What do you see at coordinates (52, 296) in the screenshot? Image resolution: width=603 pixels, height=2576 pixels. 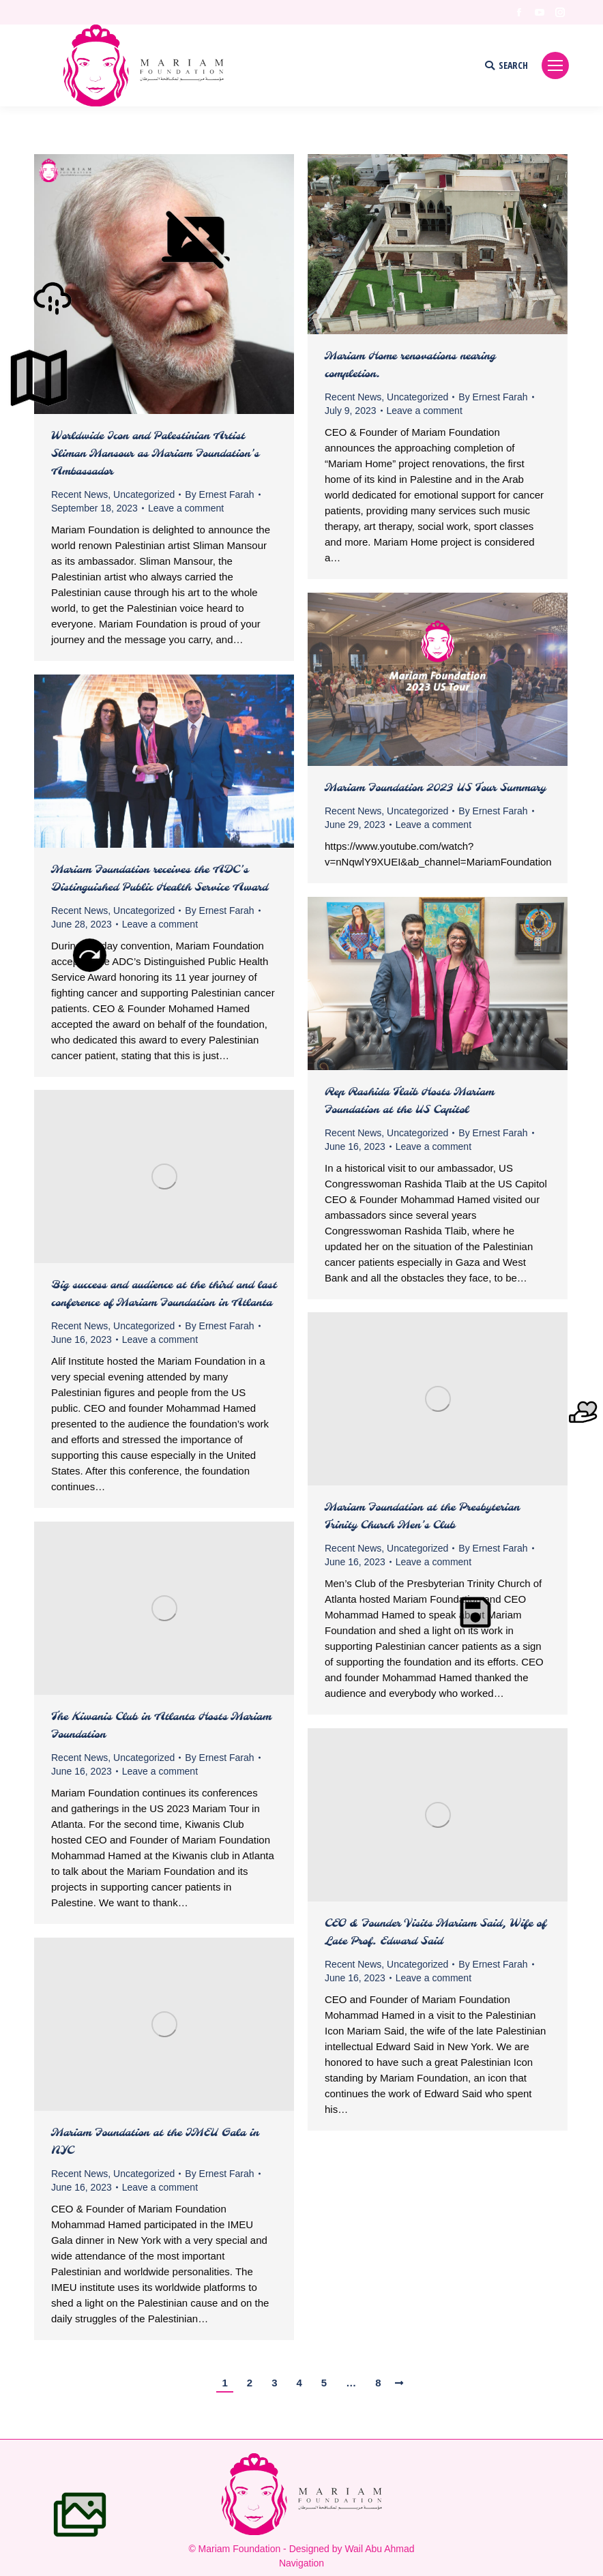 I see `indicates rainy weather conditions` at bounding box center [52, 296].